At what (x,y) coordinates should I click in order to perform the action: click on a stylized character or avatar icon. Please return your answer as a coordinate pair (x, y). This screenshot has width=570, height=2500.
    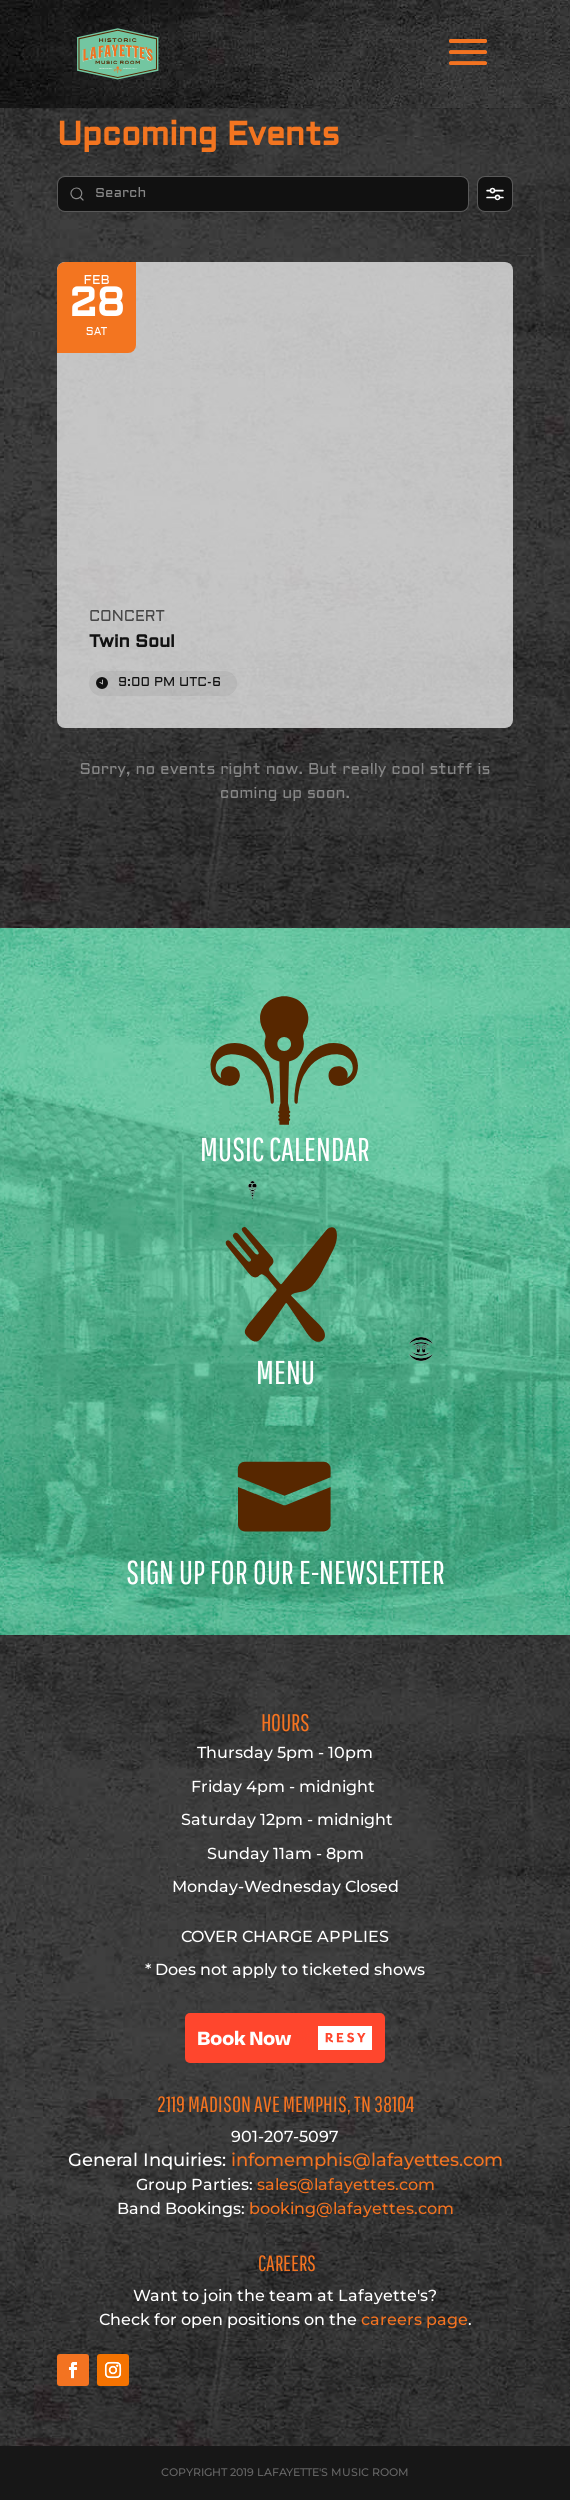
    Looking at the image, I should click on (421, 1349).